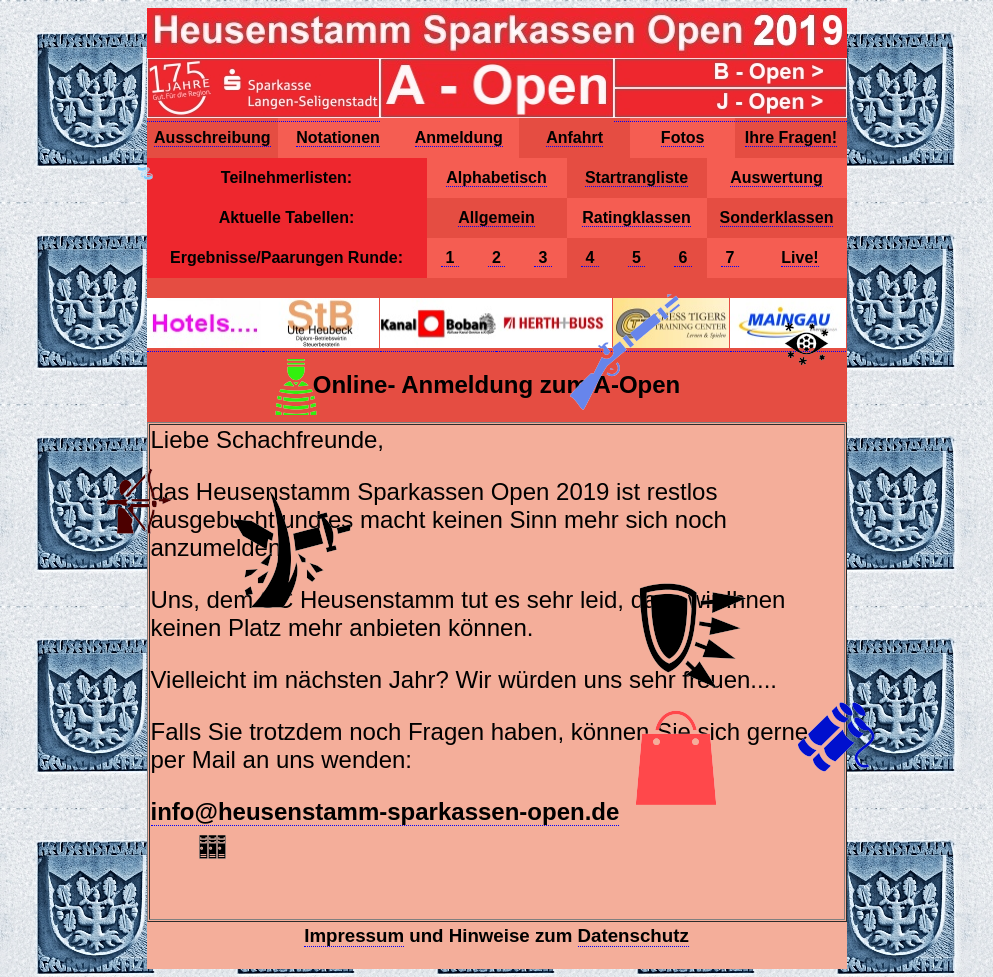 Image resolution: width=993 pixels, height=977 pixels. I want to click on explosive item or power-up in a game, so click(836, 733).